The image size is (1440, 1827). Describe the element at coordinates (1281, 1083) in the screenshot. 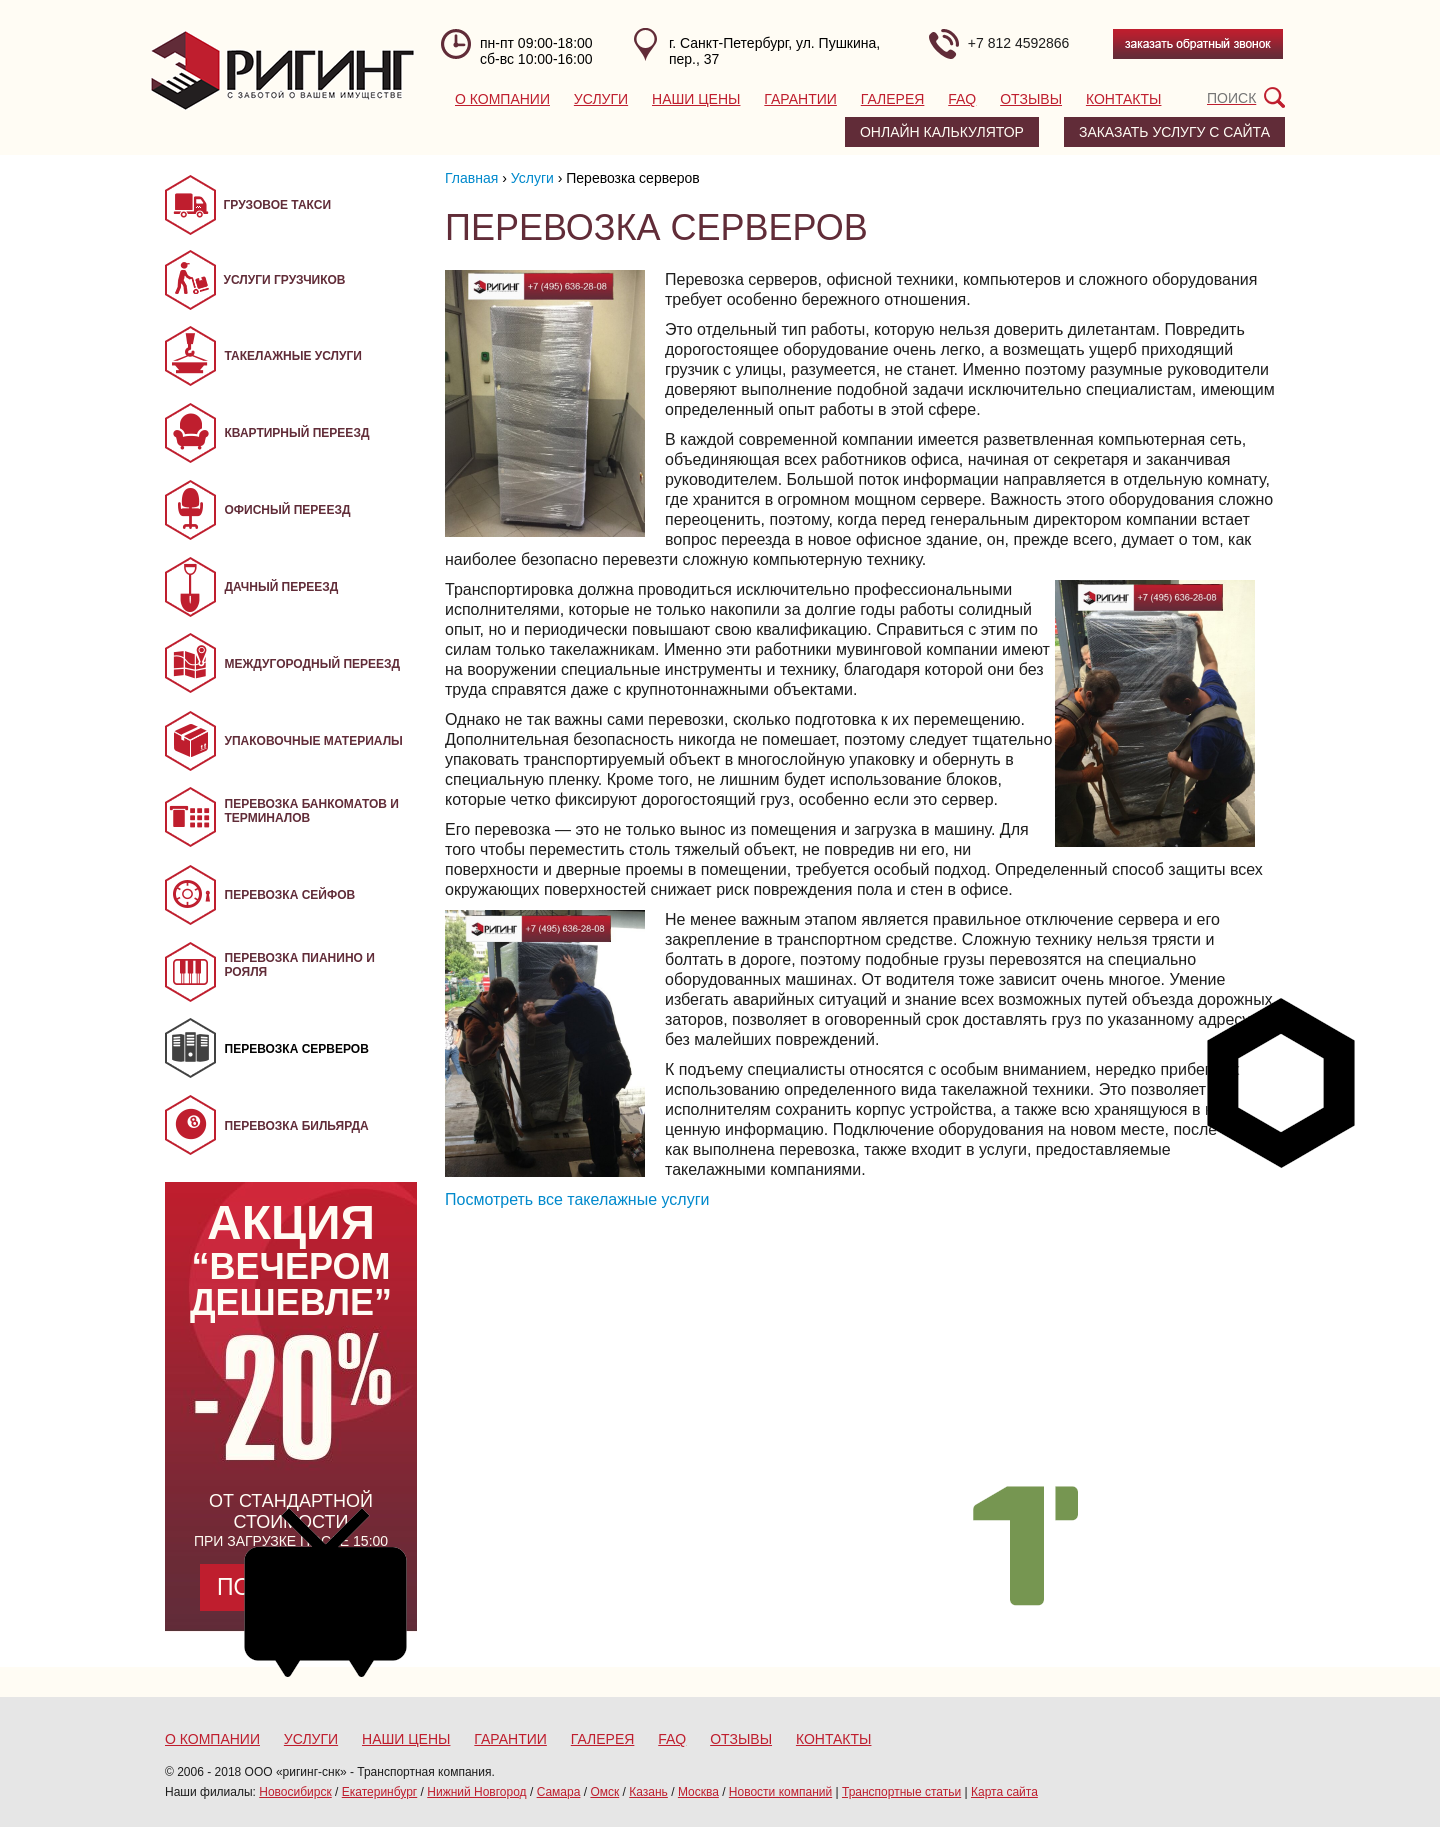

I see `Chainlink blockchain oracle network logo` at that location.